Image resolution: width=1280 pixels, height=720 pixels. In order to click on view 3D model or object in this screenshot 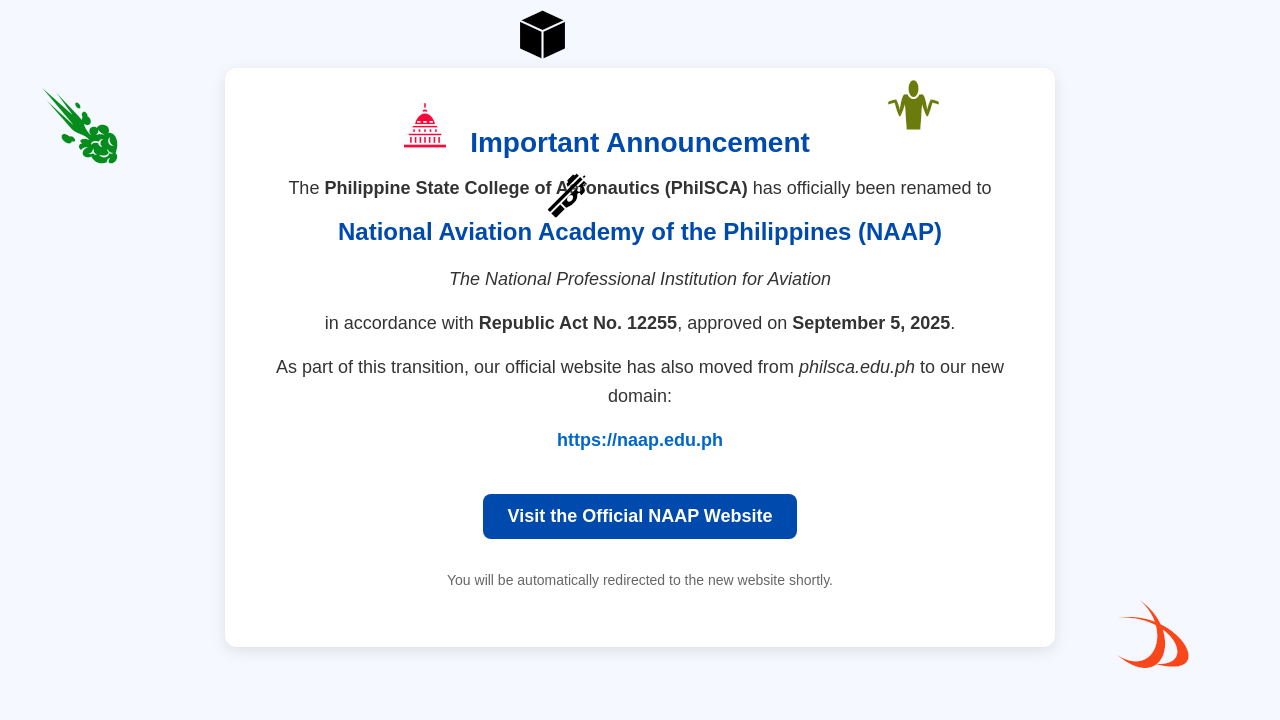, I will do `click(542, 34)`.